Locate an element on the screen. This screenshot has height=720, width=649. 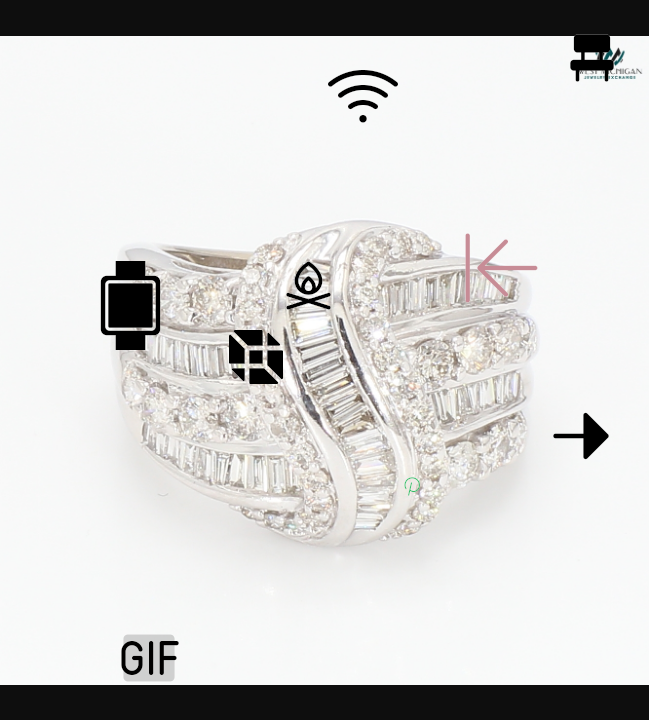
browse furniture or seating options is located at coordinates (592, 58).